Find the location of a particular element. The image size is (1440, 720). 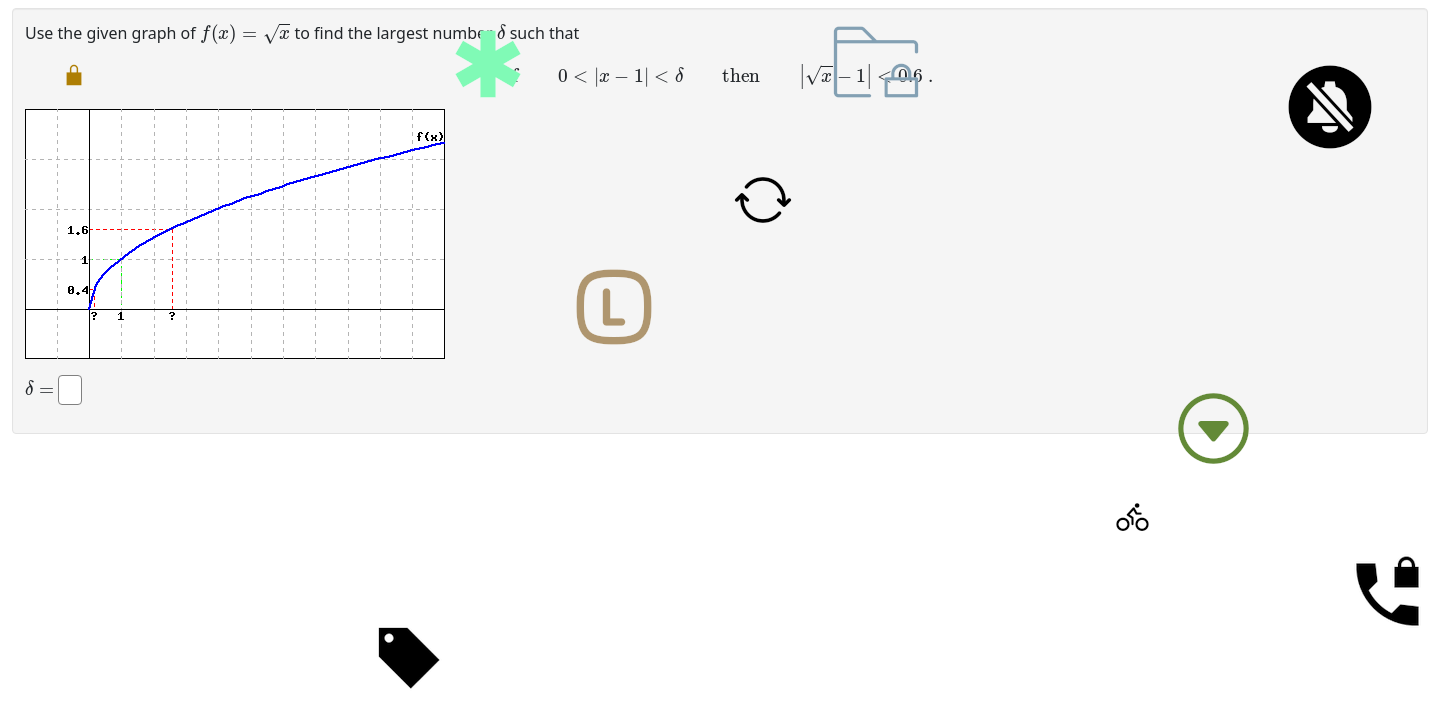

mute notifications is located at coordinates (1330, 107).